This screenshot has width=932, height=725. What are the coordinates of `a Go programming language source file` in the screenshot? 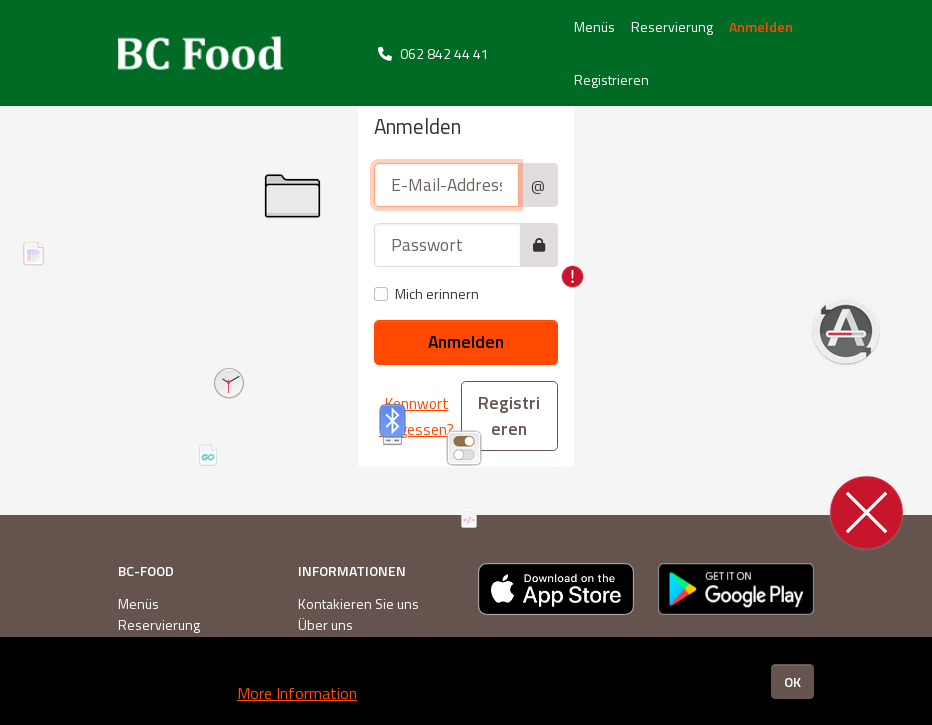 It's located at (208, 455).